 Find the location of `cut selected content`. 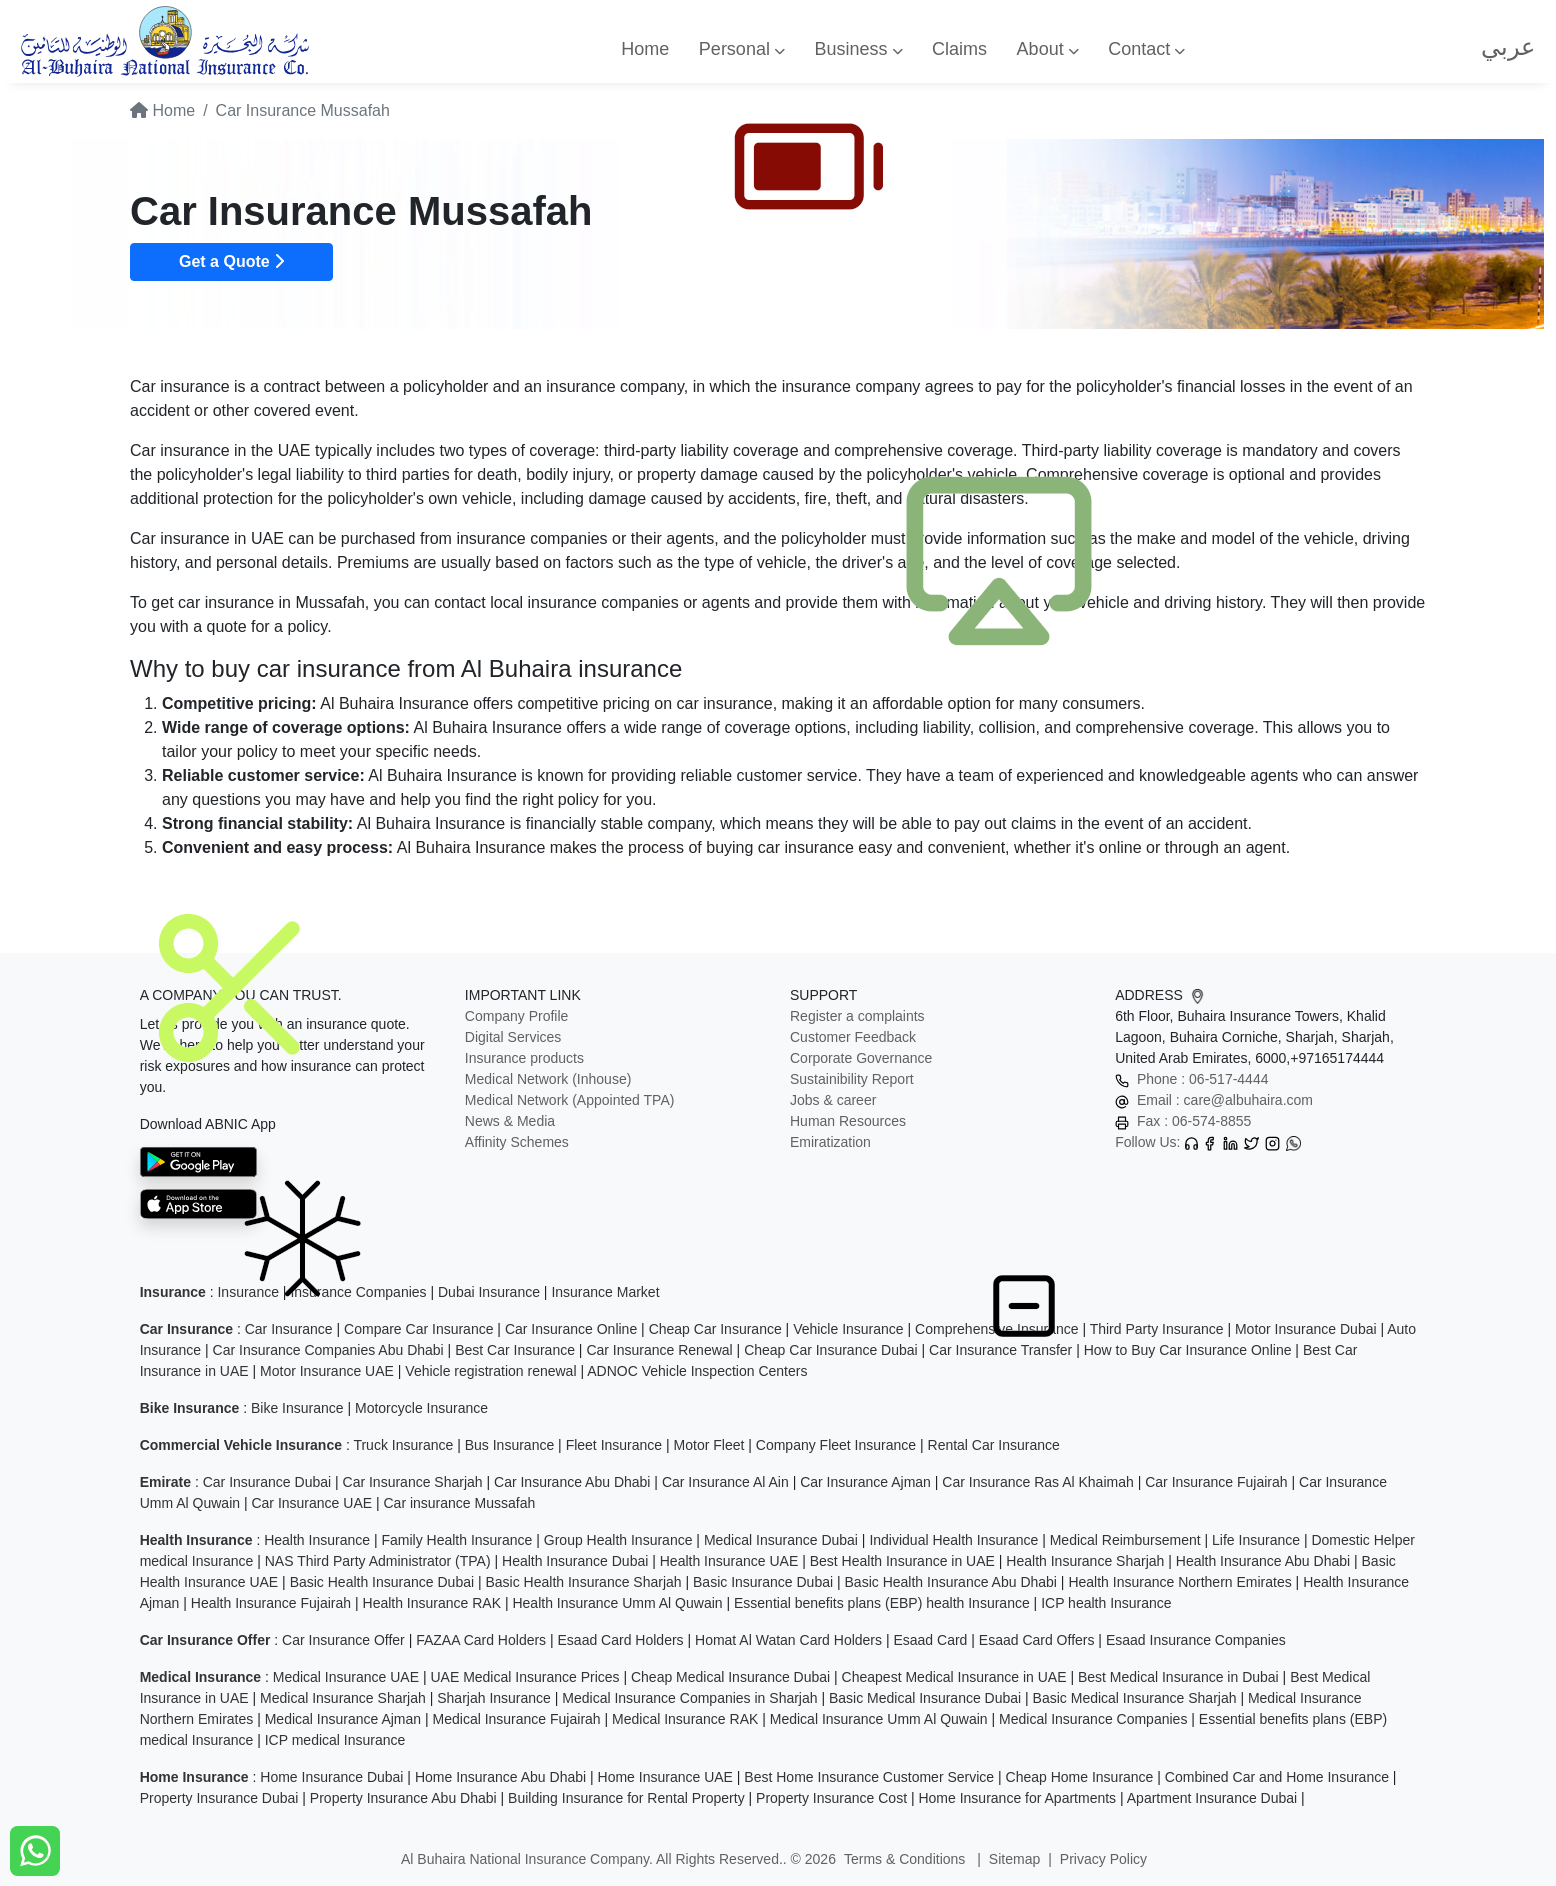

cut selected content is located at coordinates (233, 988).